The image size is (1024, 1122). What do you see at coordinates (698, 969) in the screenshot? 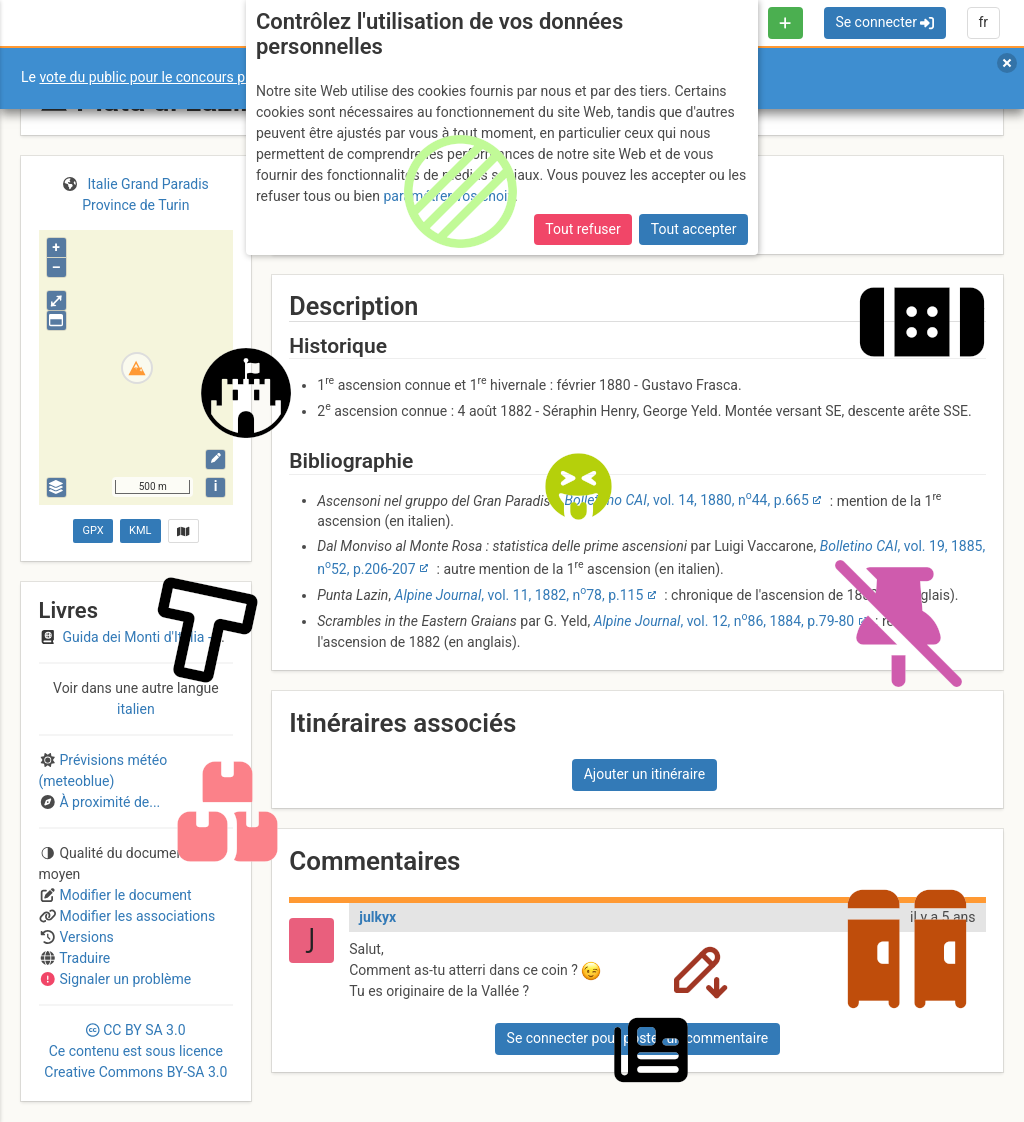
I see `save or submit written content` at bounding box center [698, 969].